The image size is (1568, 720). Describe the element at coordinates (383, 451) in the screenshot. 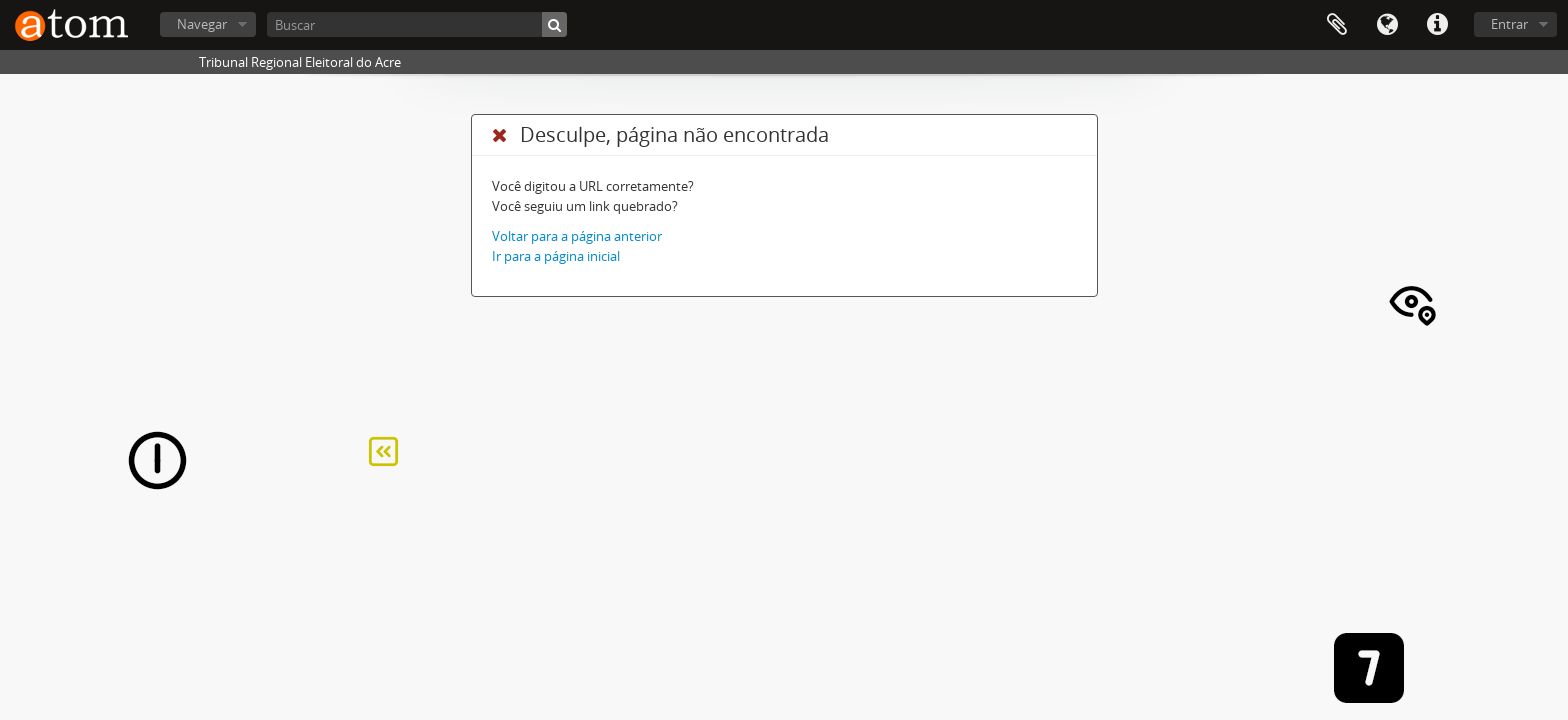

I see `go back to previous section` at that location.